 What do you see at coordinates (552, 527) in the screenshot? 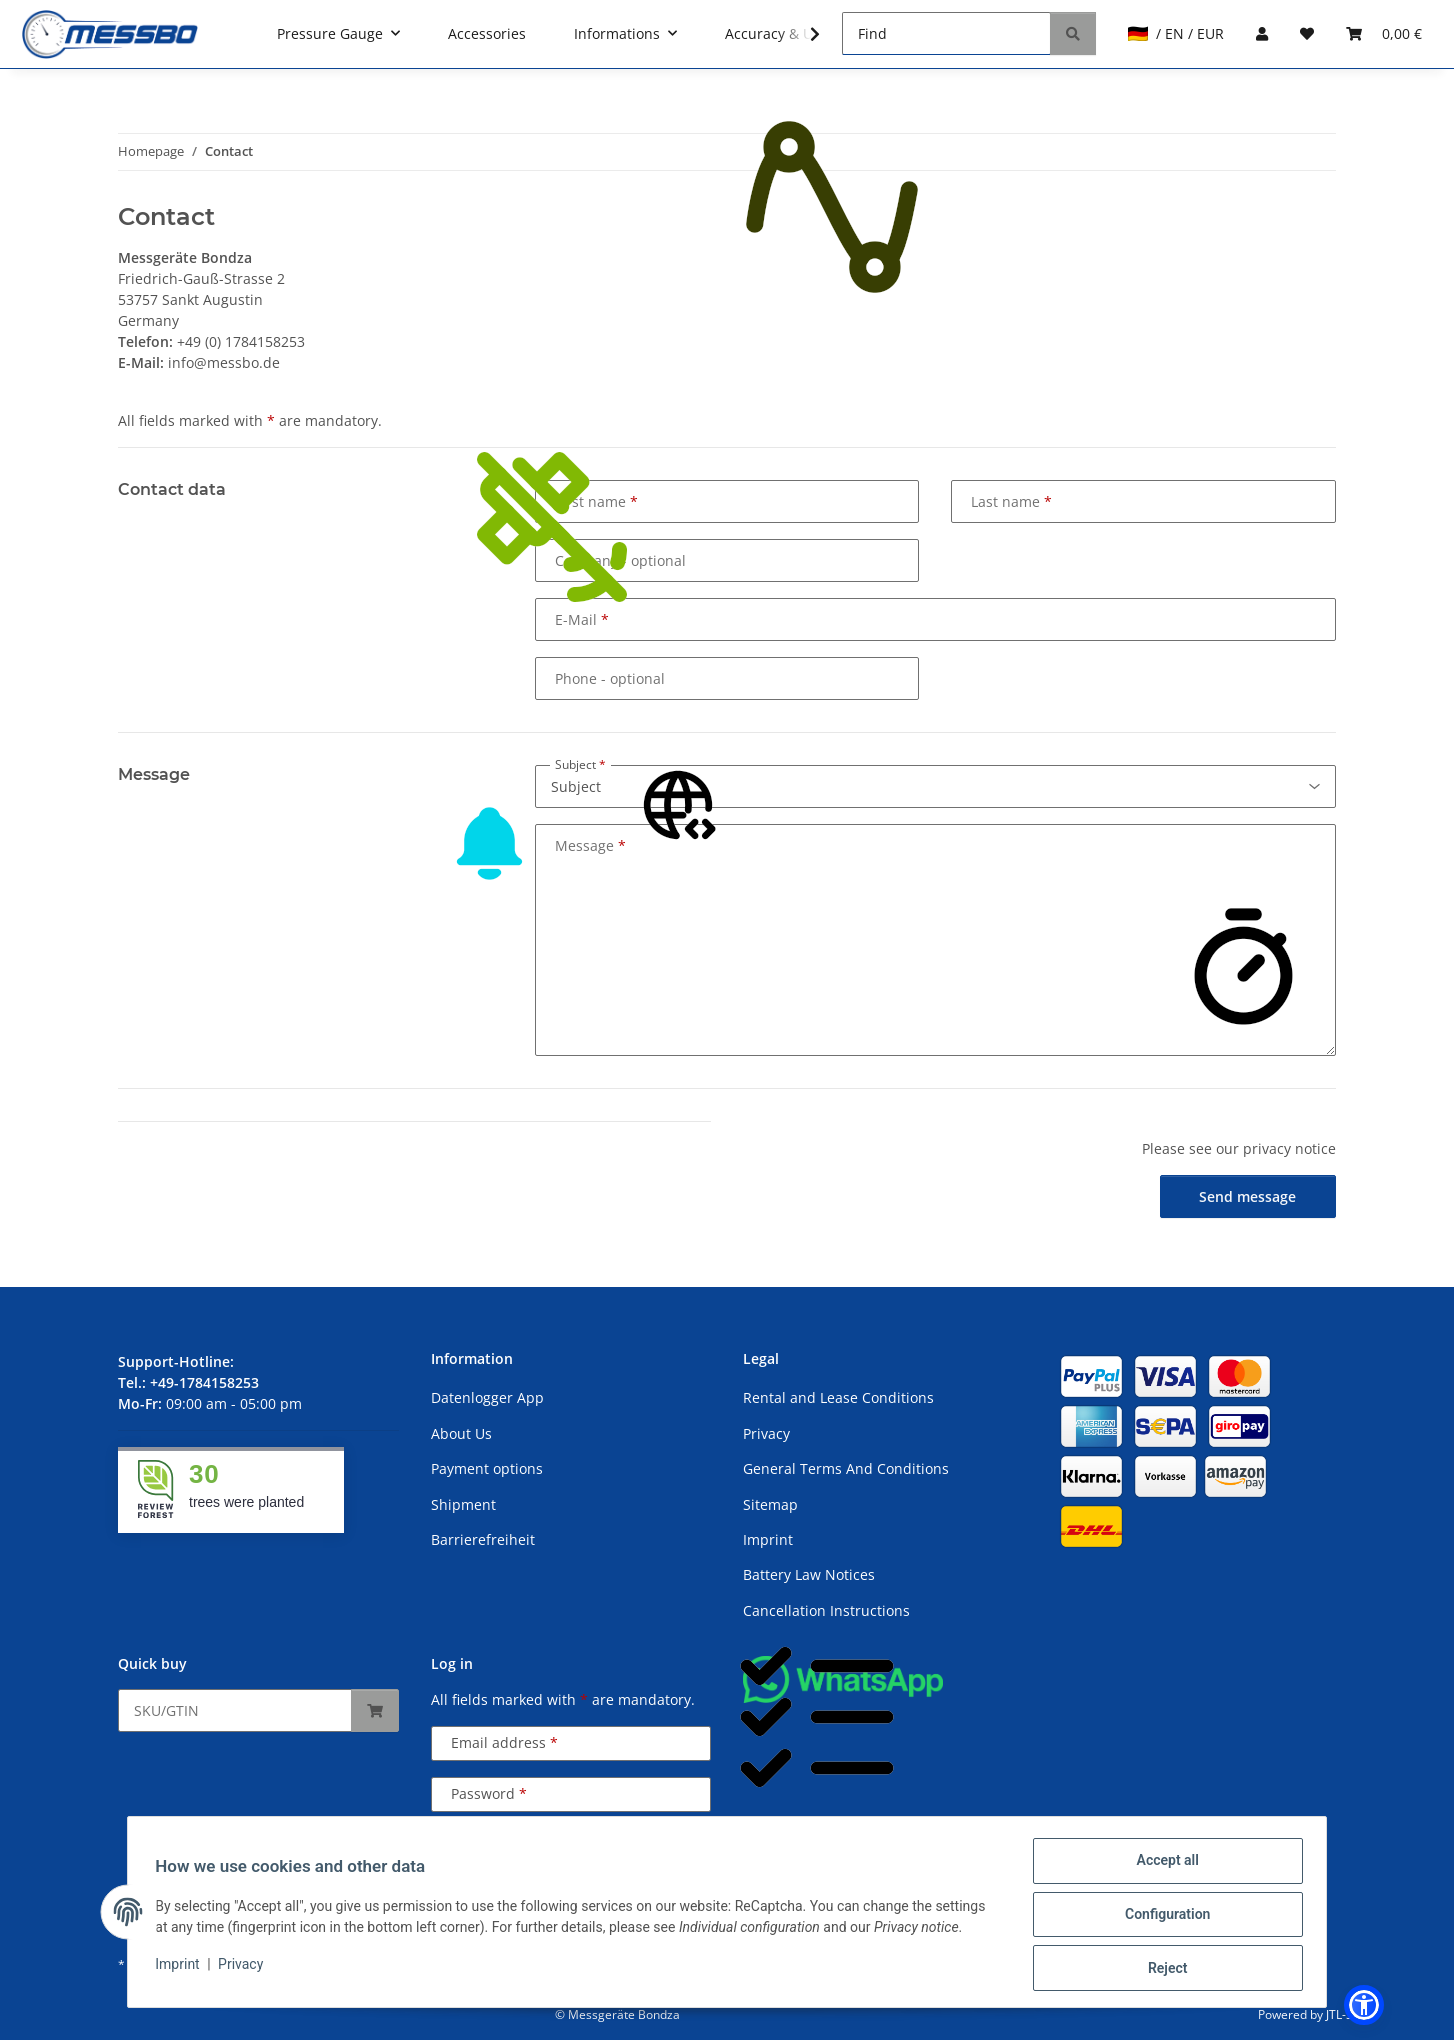
I see `satellite connection unavailable` at bounding box center [552, 527].